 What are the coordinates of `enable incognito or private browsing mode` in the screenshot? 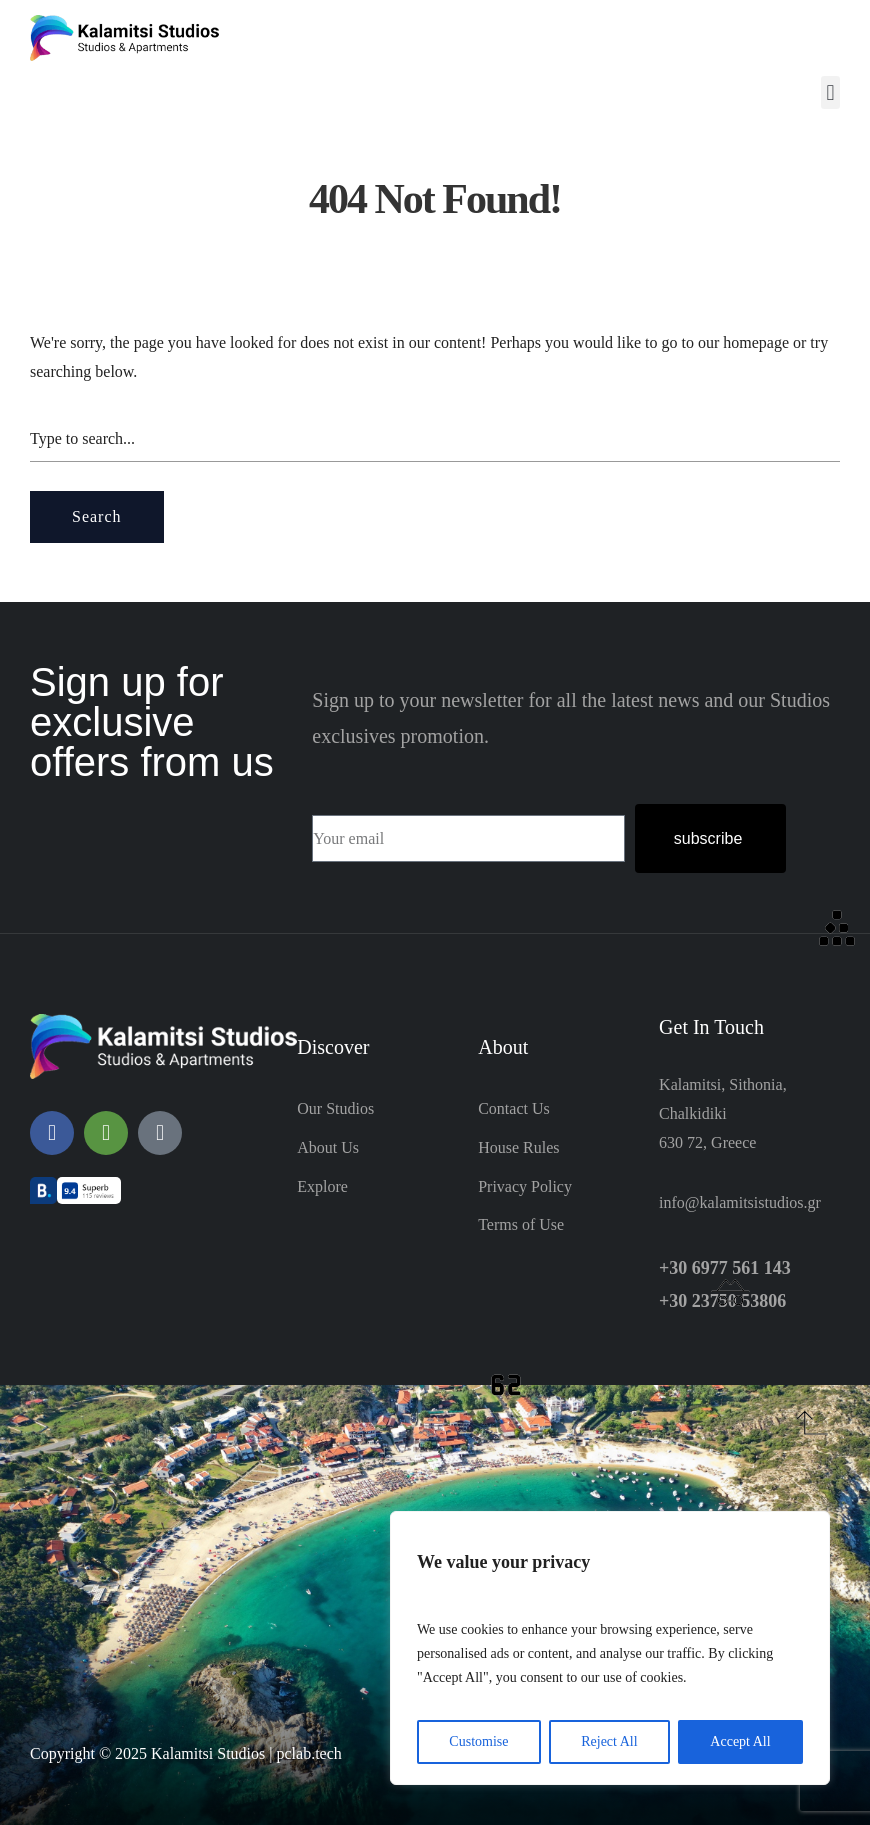 It's located at (730, 1292).